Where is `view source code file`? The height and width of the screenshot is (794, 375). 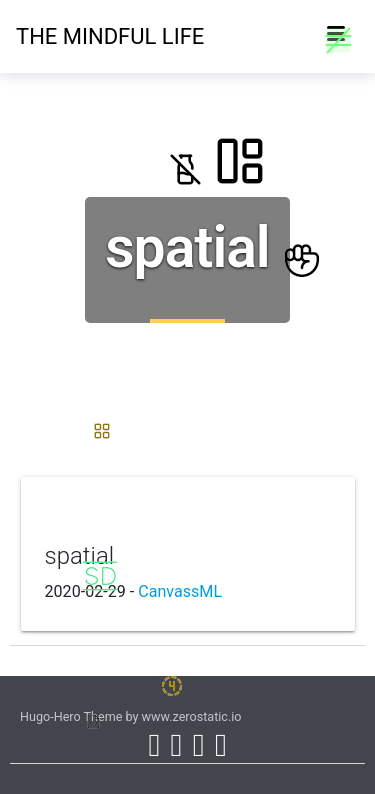 view source code file is located at coordinates (93, 721).